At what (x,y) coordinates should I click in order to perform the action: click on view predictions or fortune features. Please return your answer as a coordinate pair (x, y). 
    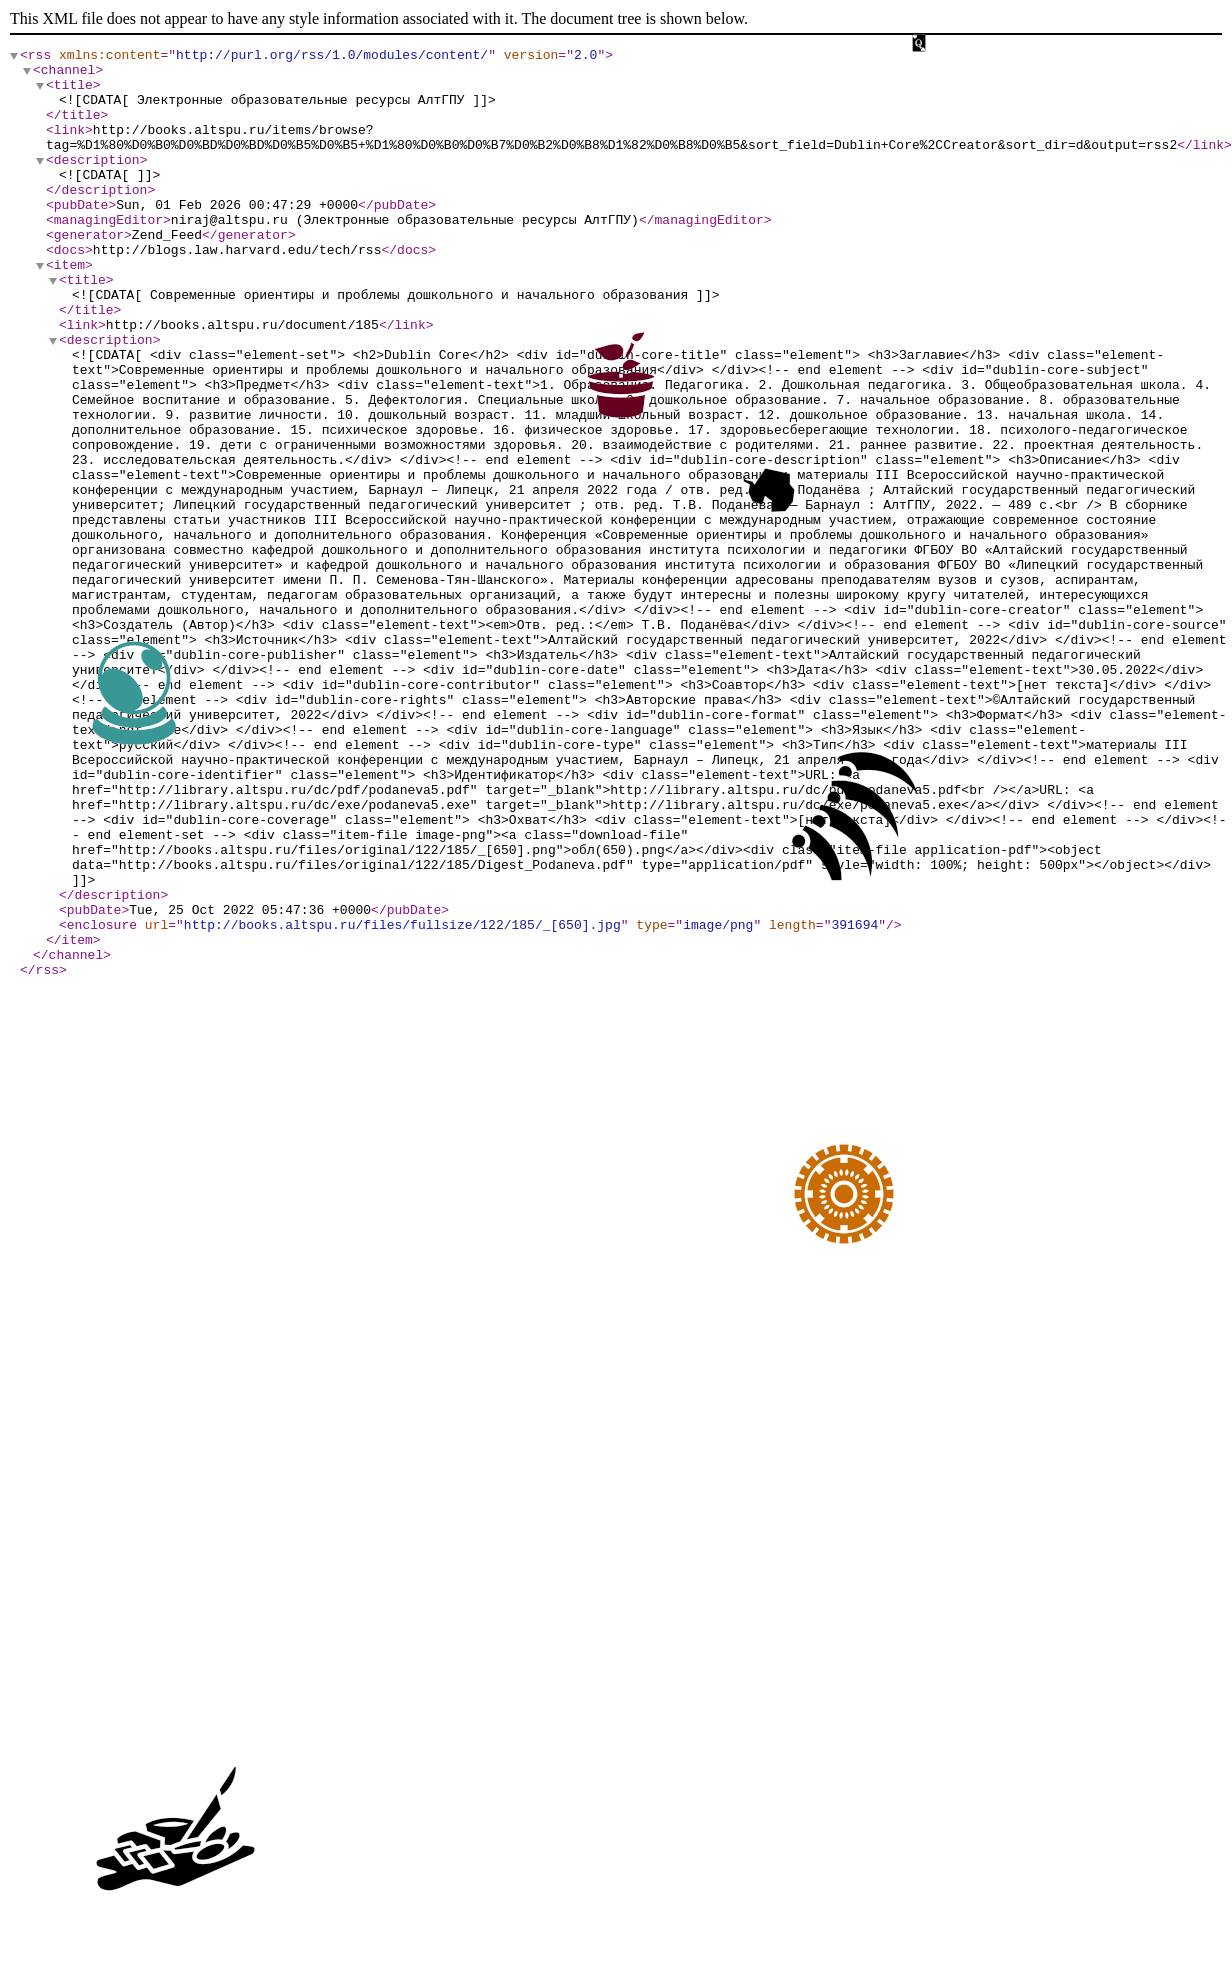
    Looking at the image, I should click on (134, 692).